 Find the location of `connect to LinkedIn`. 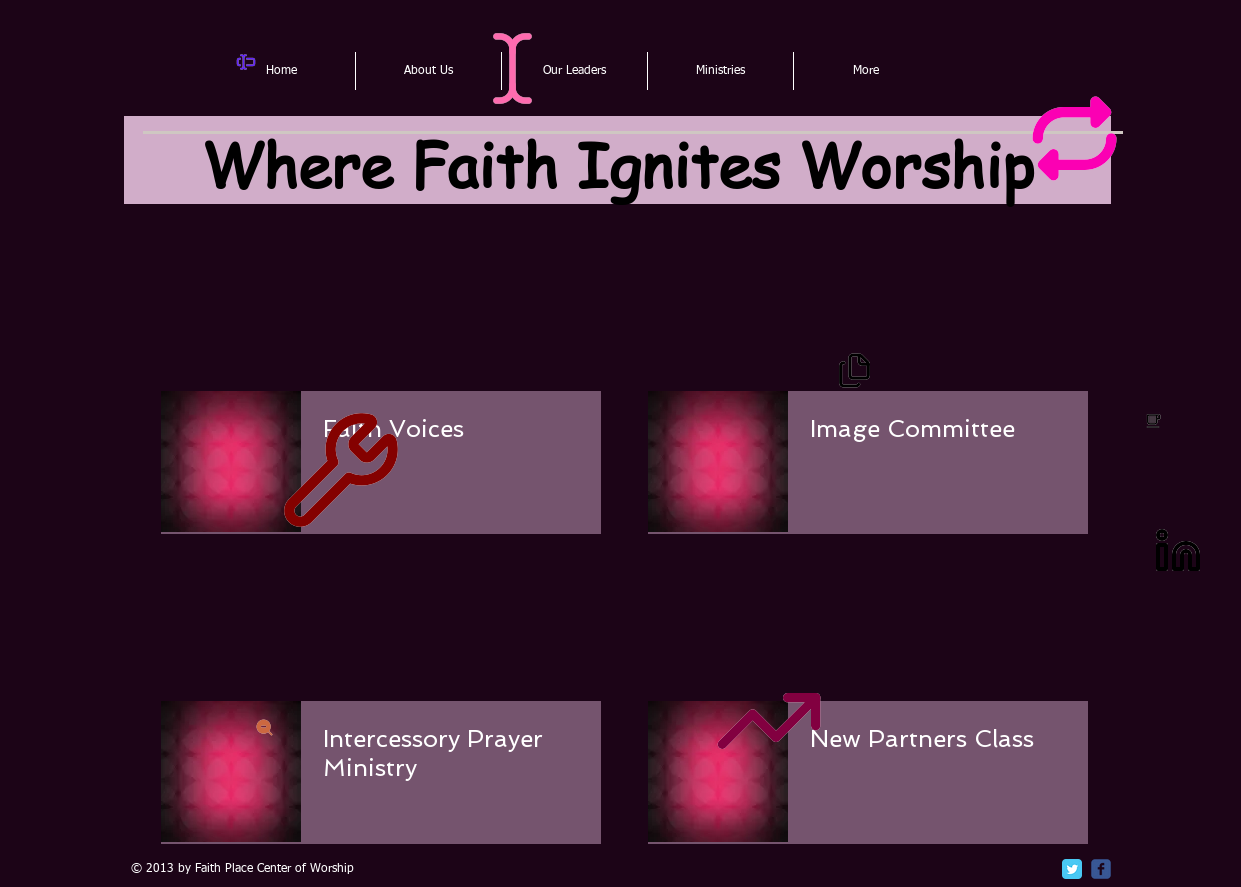

connect to LinkedIn is located at coordinates (1178, 551).